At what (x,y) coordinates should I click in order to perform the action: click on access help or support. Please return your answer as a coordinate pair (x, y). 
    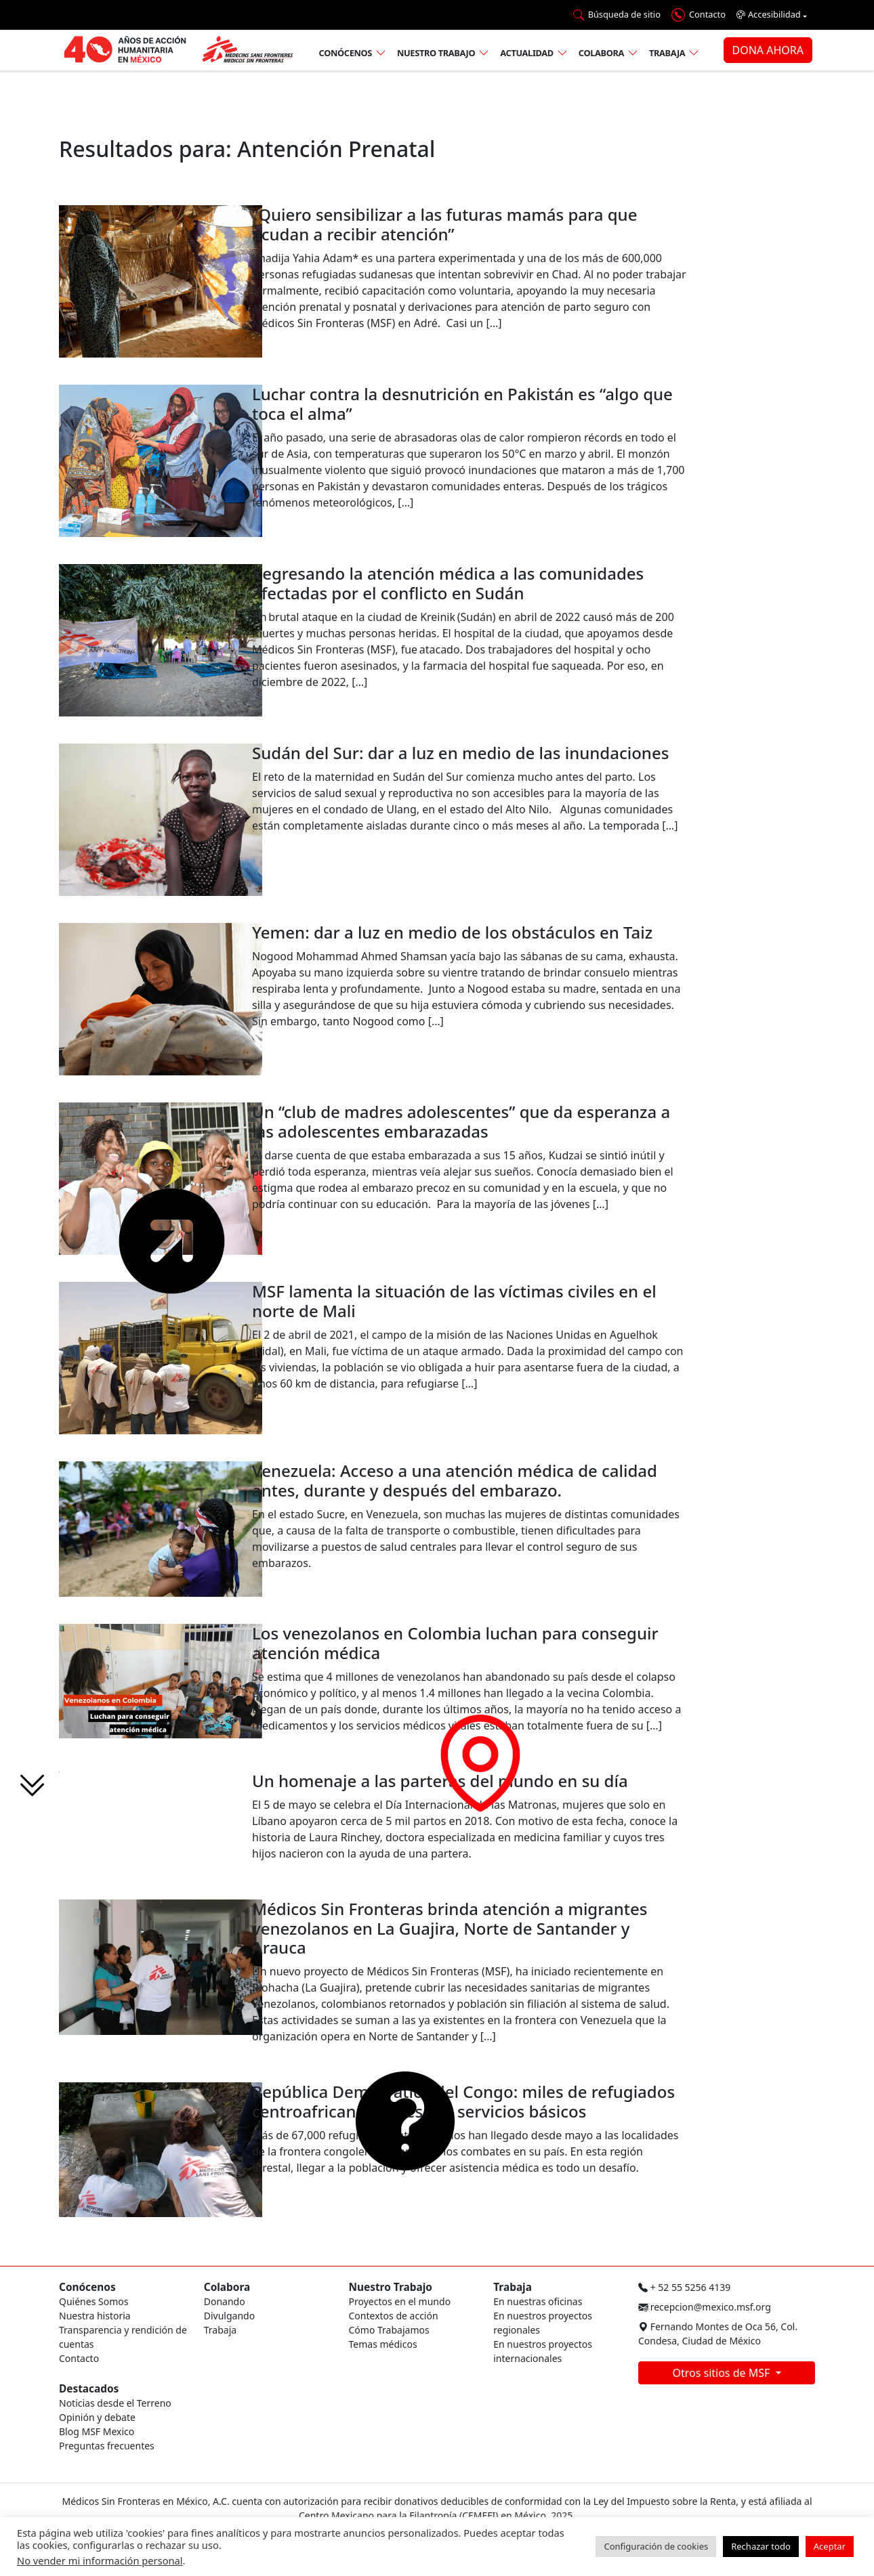
    Looking at the image, I should click on (405, 2121).